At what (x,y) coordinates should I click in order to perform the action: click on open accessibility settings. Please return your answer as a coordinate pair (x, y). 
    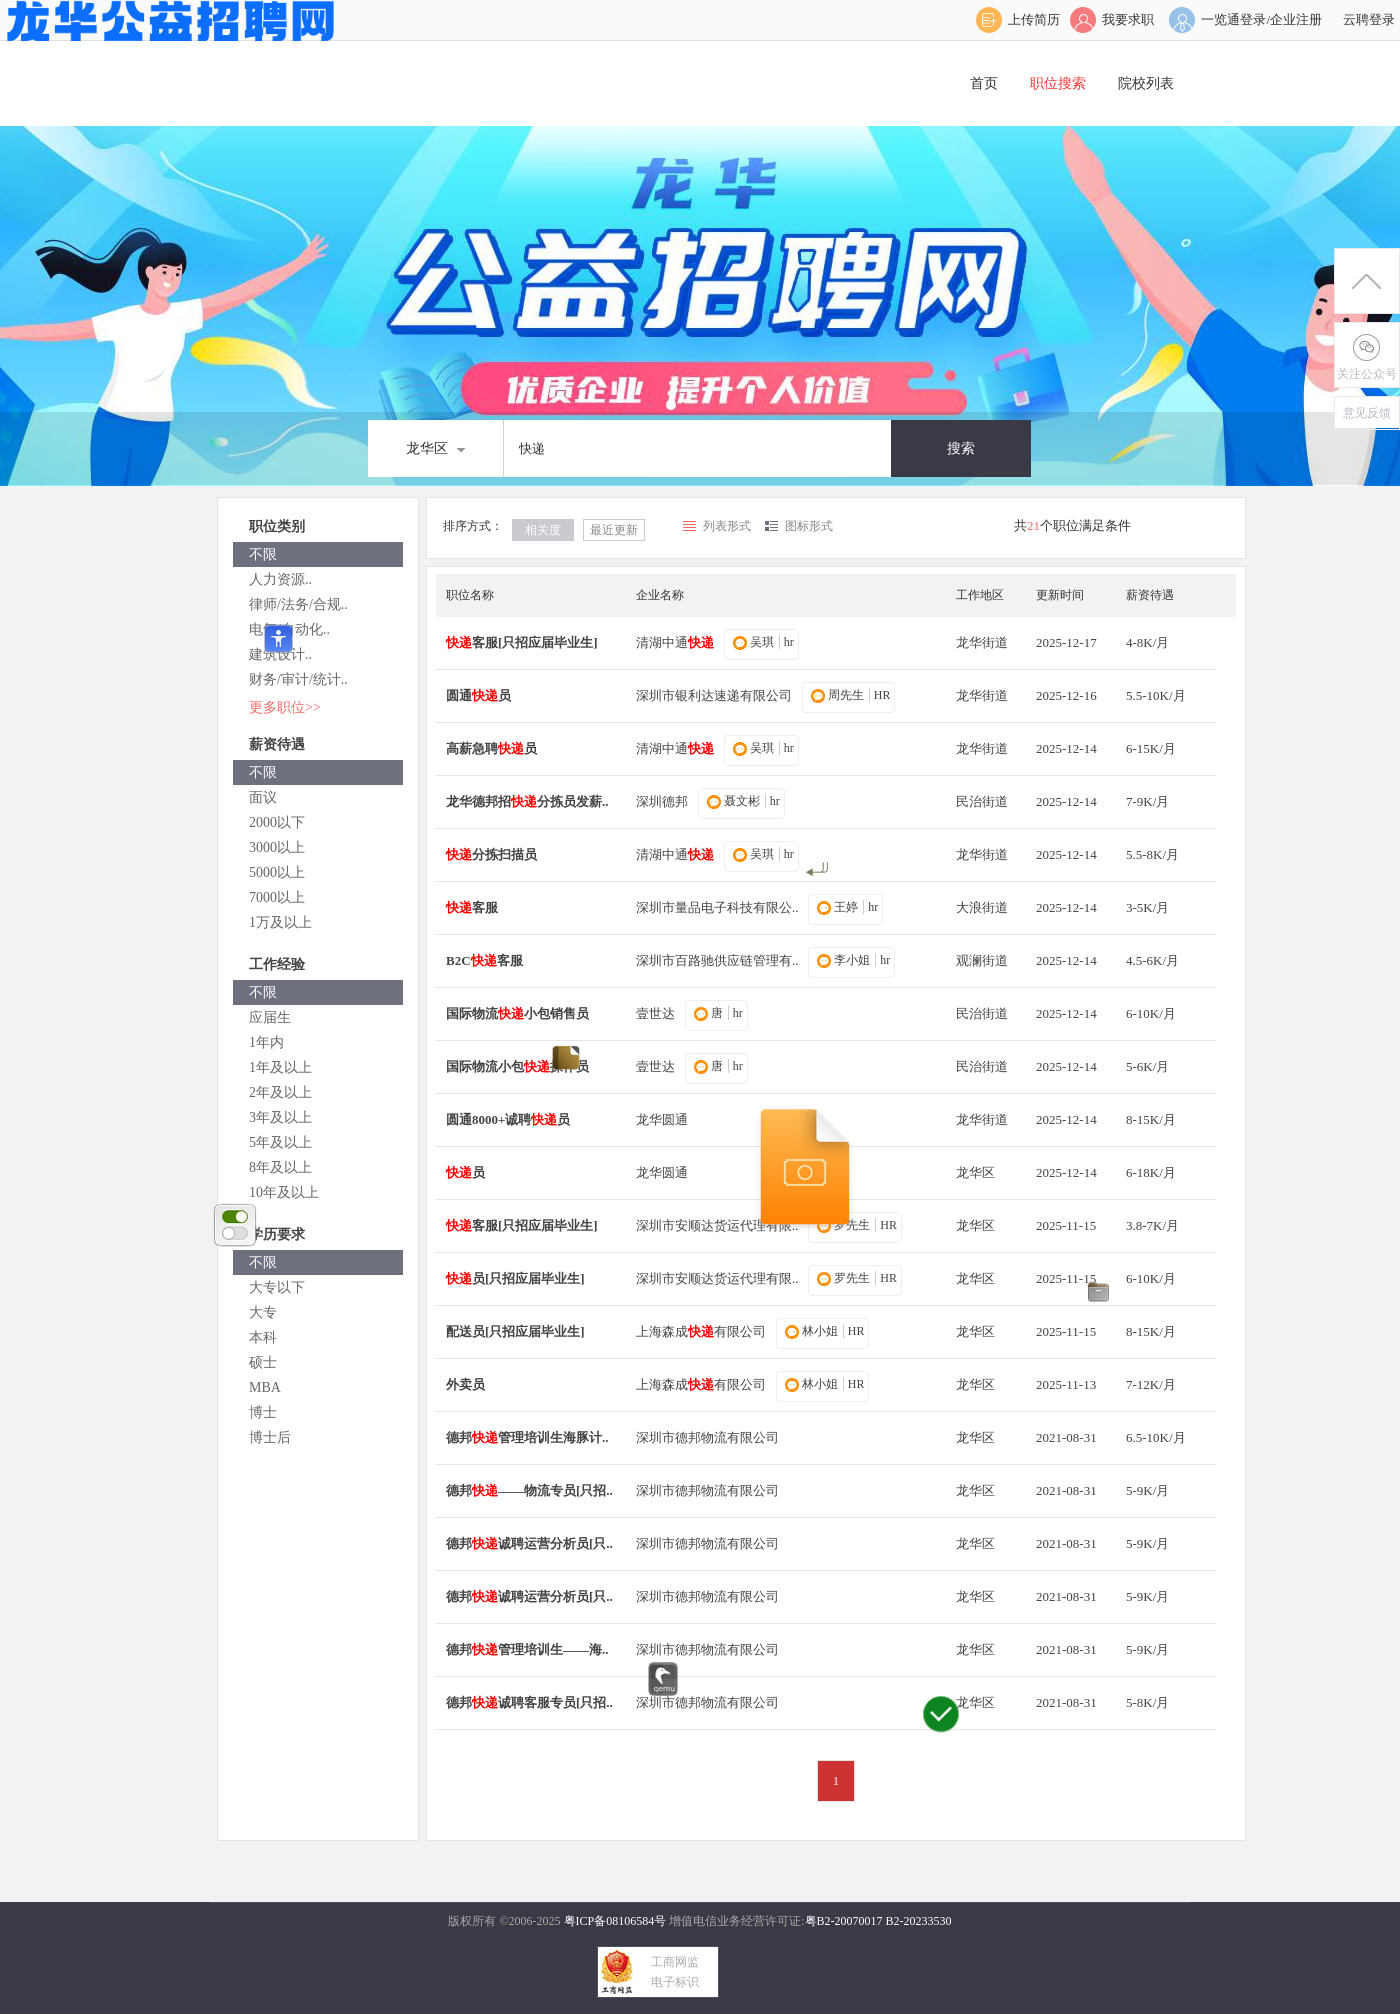
    Looking at the image, I should click on (278, 638).